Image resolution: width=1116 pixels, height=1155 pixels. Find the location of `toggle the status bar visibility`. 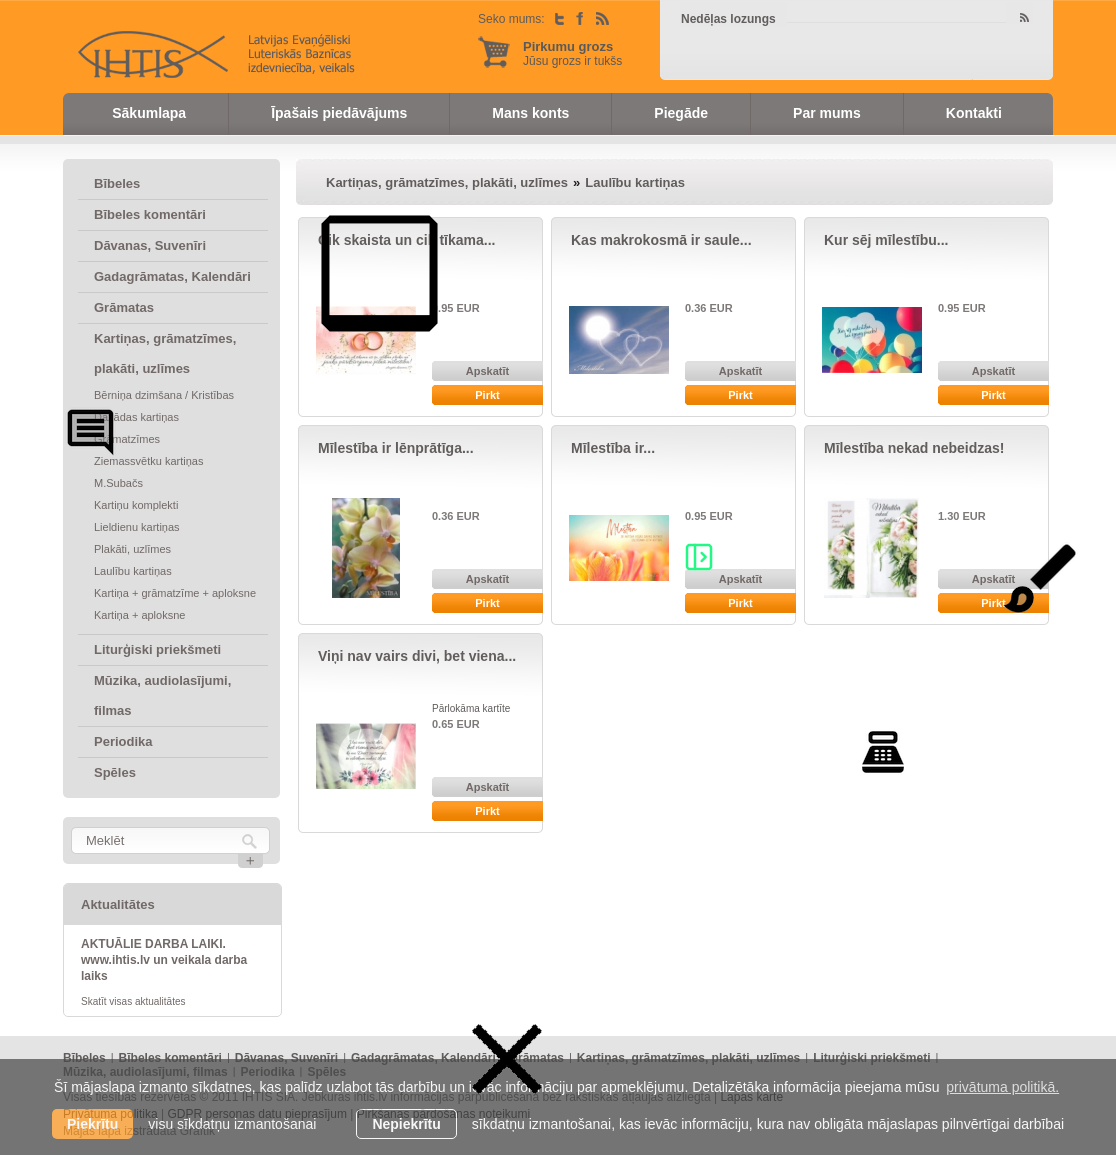

toggle the status bar visibility is located at coordinates (379, 273).